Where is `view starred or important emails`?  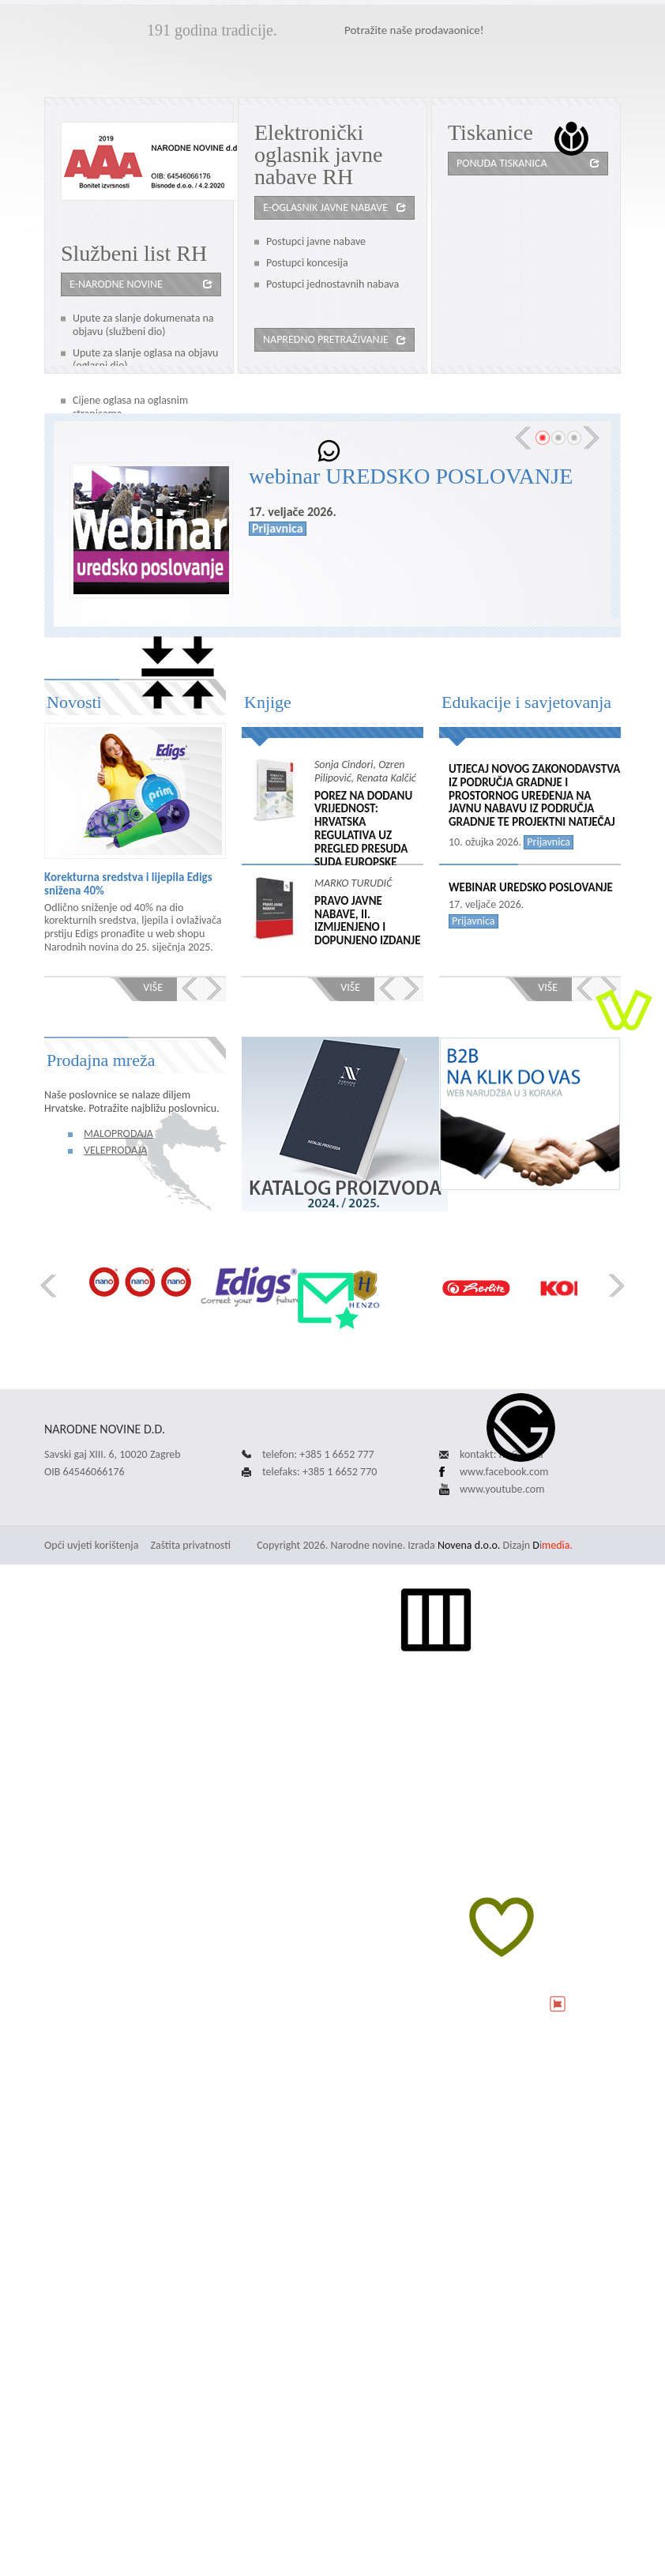
view starred or important emails is located at coordinates (325, 1297).